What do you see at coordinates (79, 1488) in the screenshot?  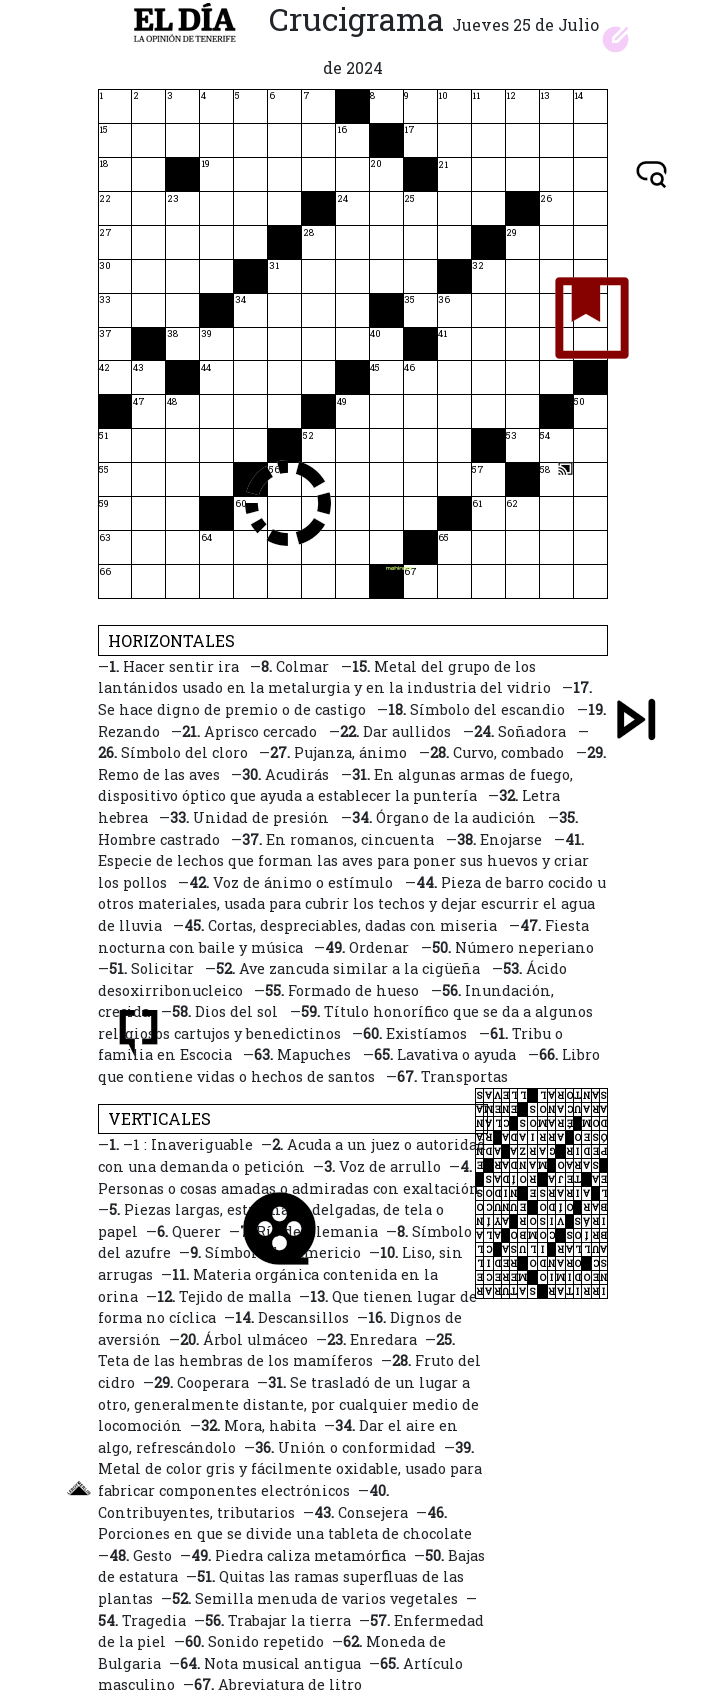 I see `visit the Leroy Merlin website or app` at bounding box center [79, 1488].